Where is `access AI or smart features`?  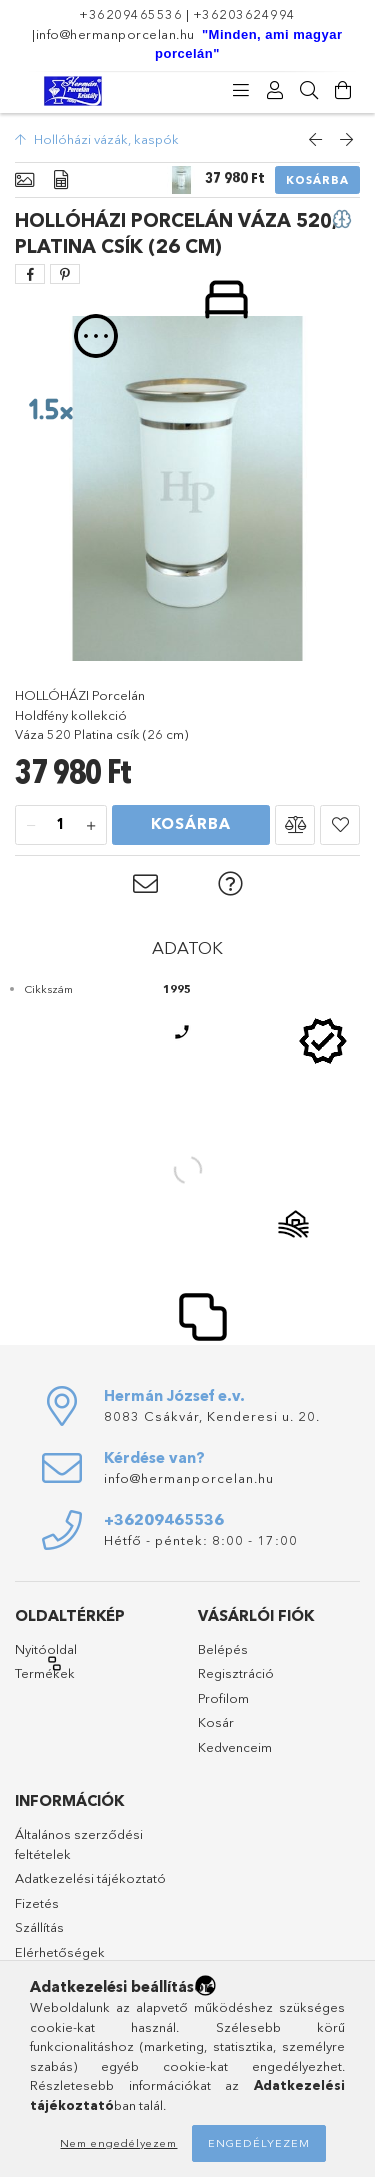
access AI or smart features is located at coordinates (342, 219).